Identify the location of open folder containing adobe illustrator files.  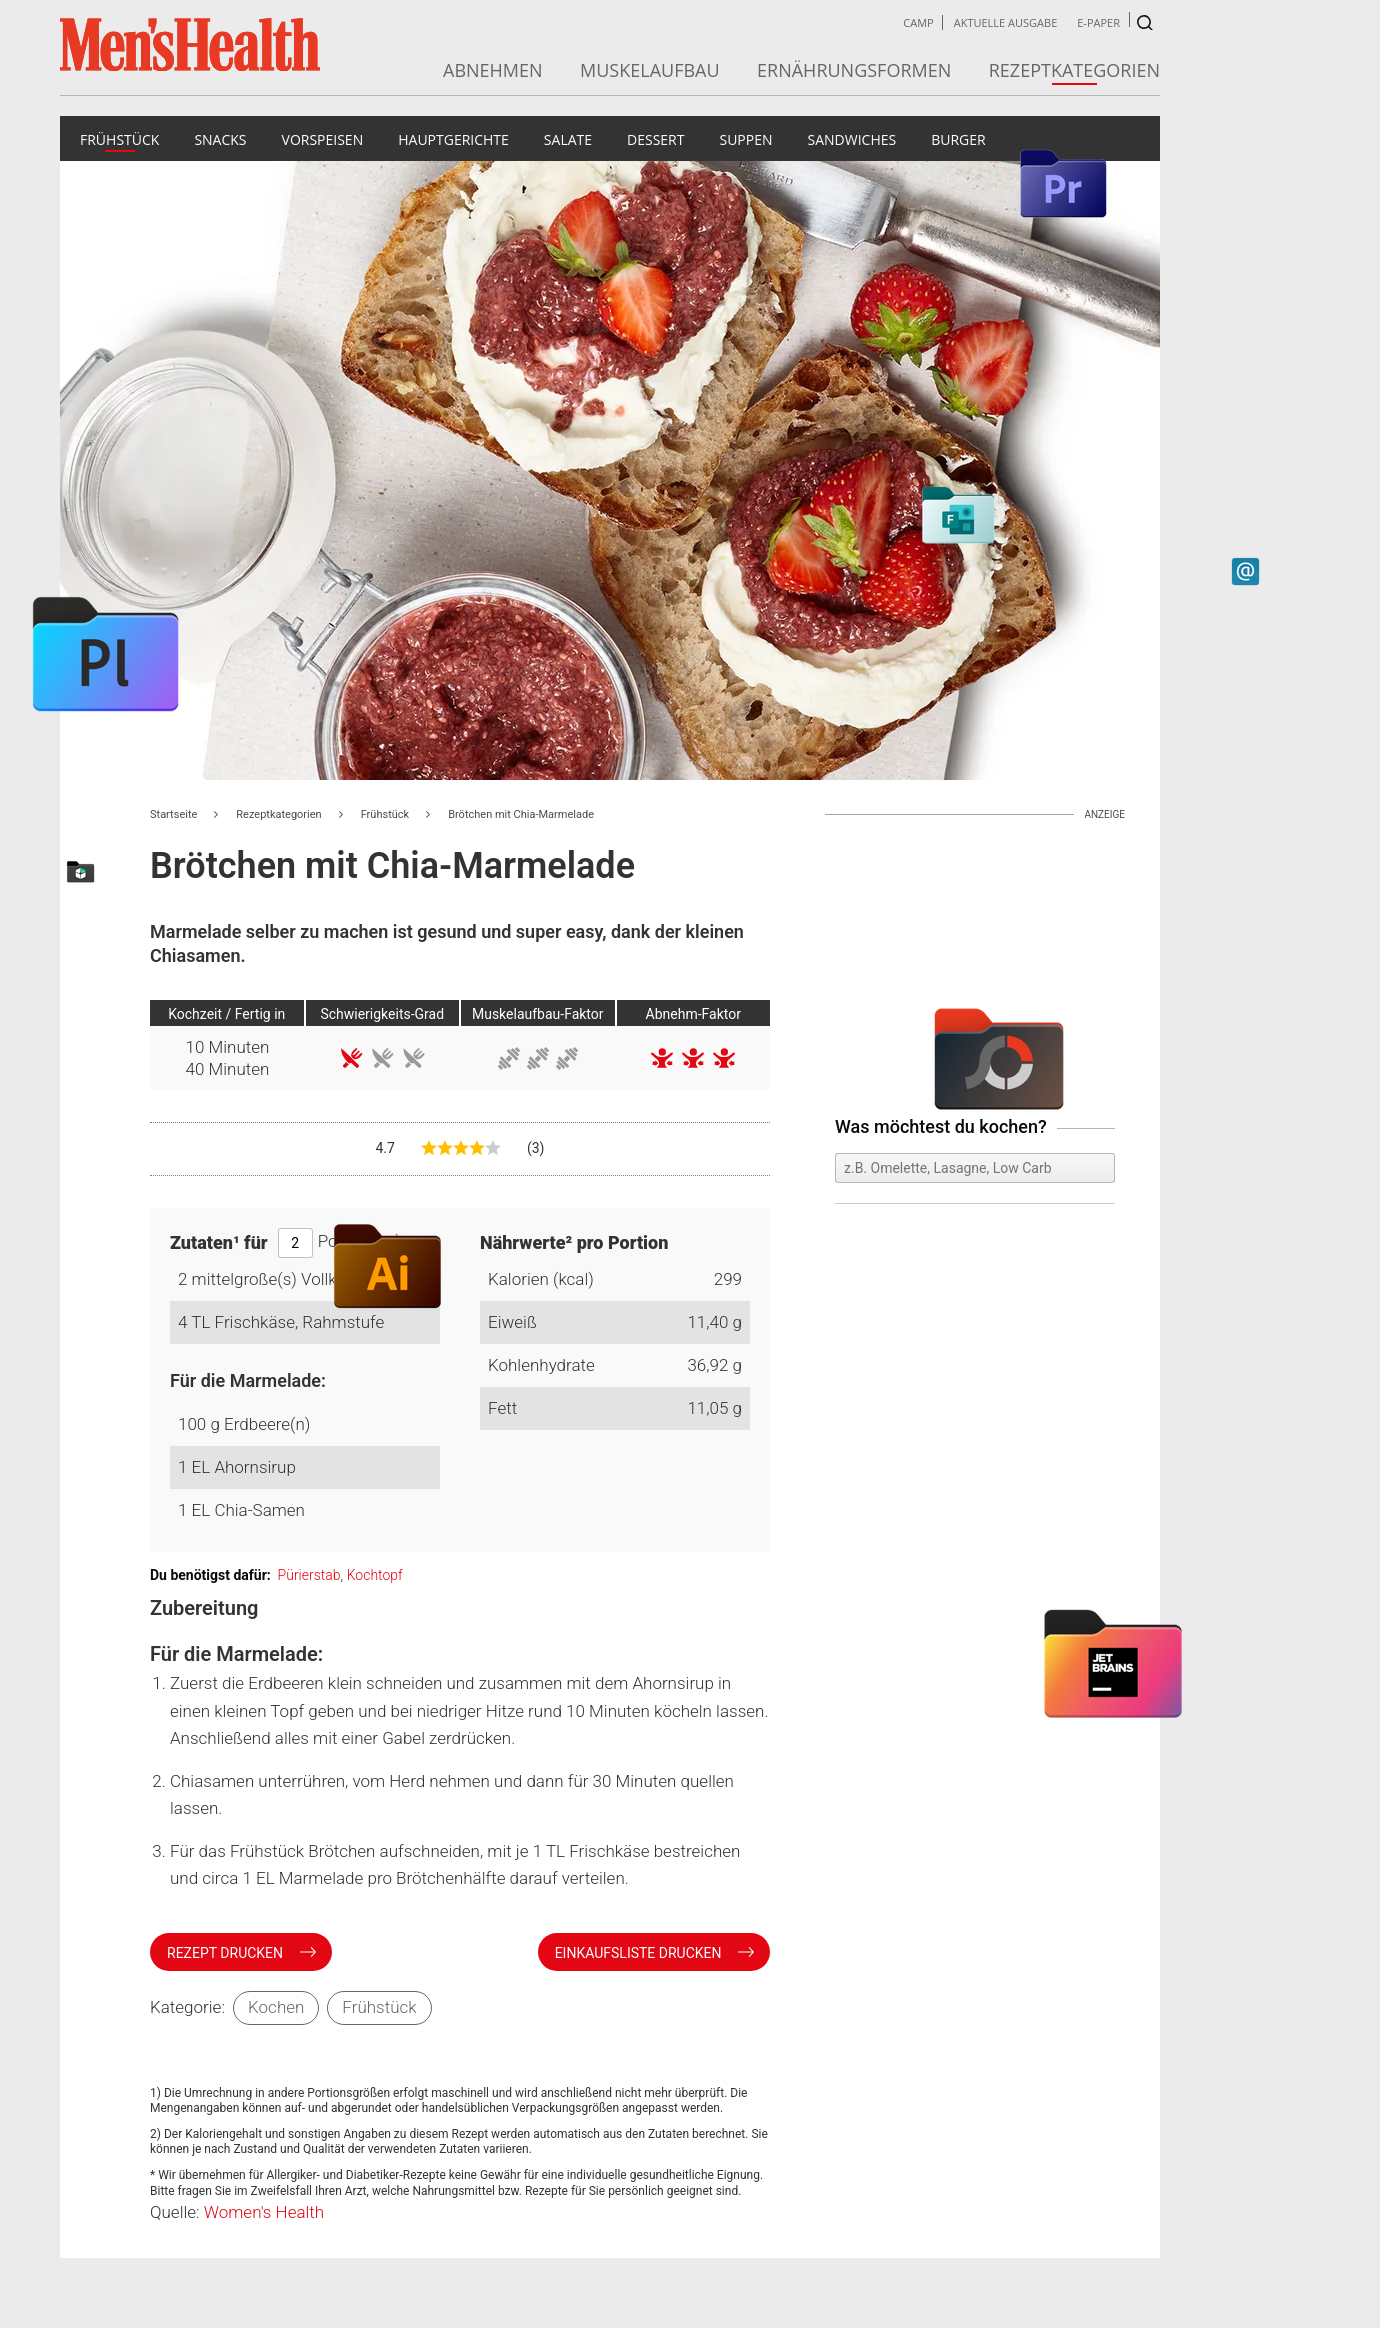
(387, 1269).